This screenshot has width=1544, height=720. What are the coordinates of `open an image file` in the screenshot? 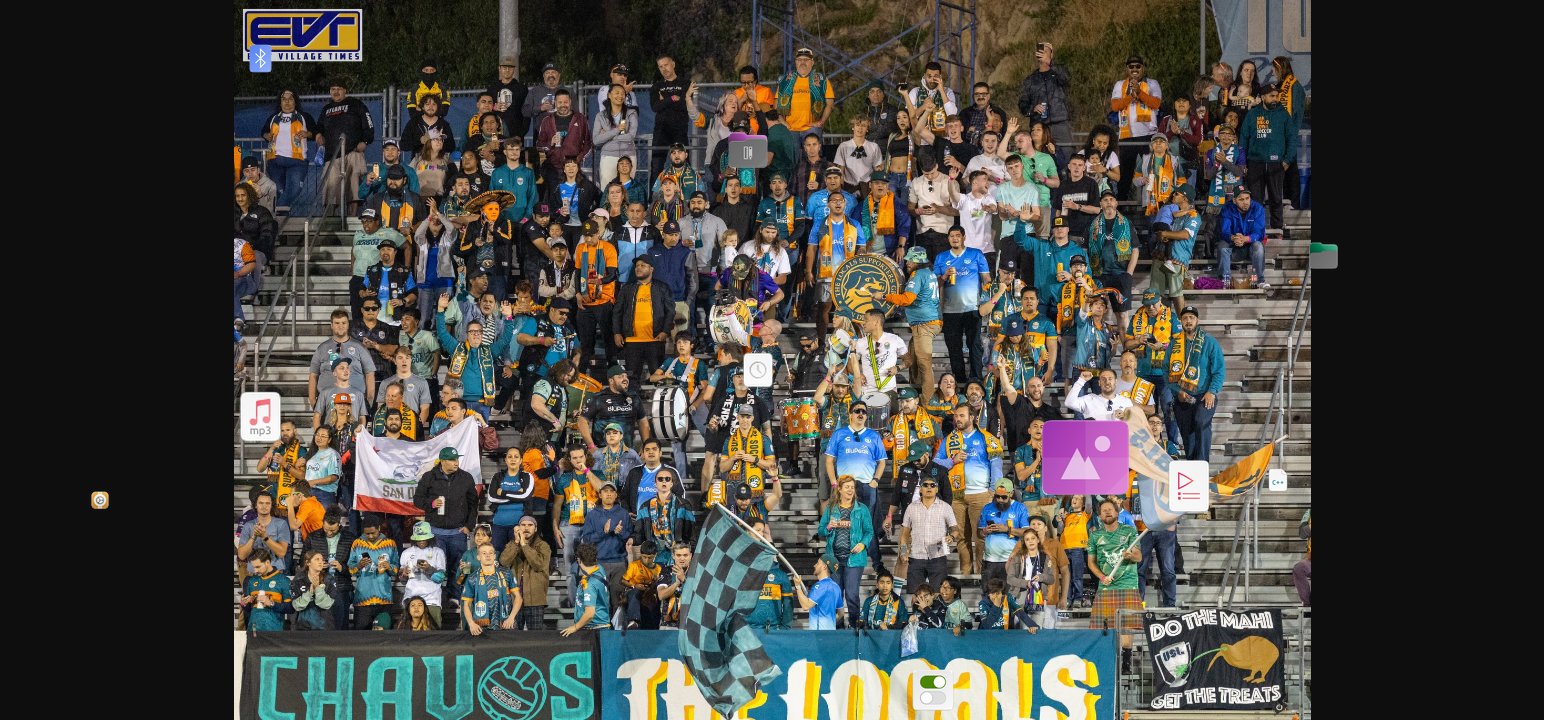 It's located at (1085, 454).